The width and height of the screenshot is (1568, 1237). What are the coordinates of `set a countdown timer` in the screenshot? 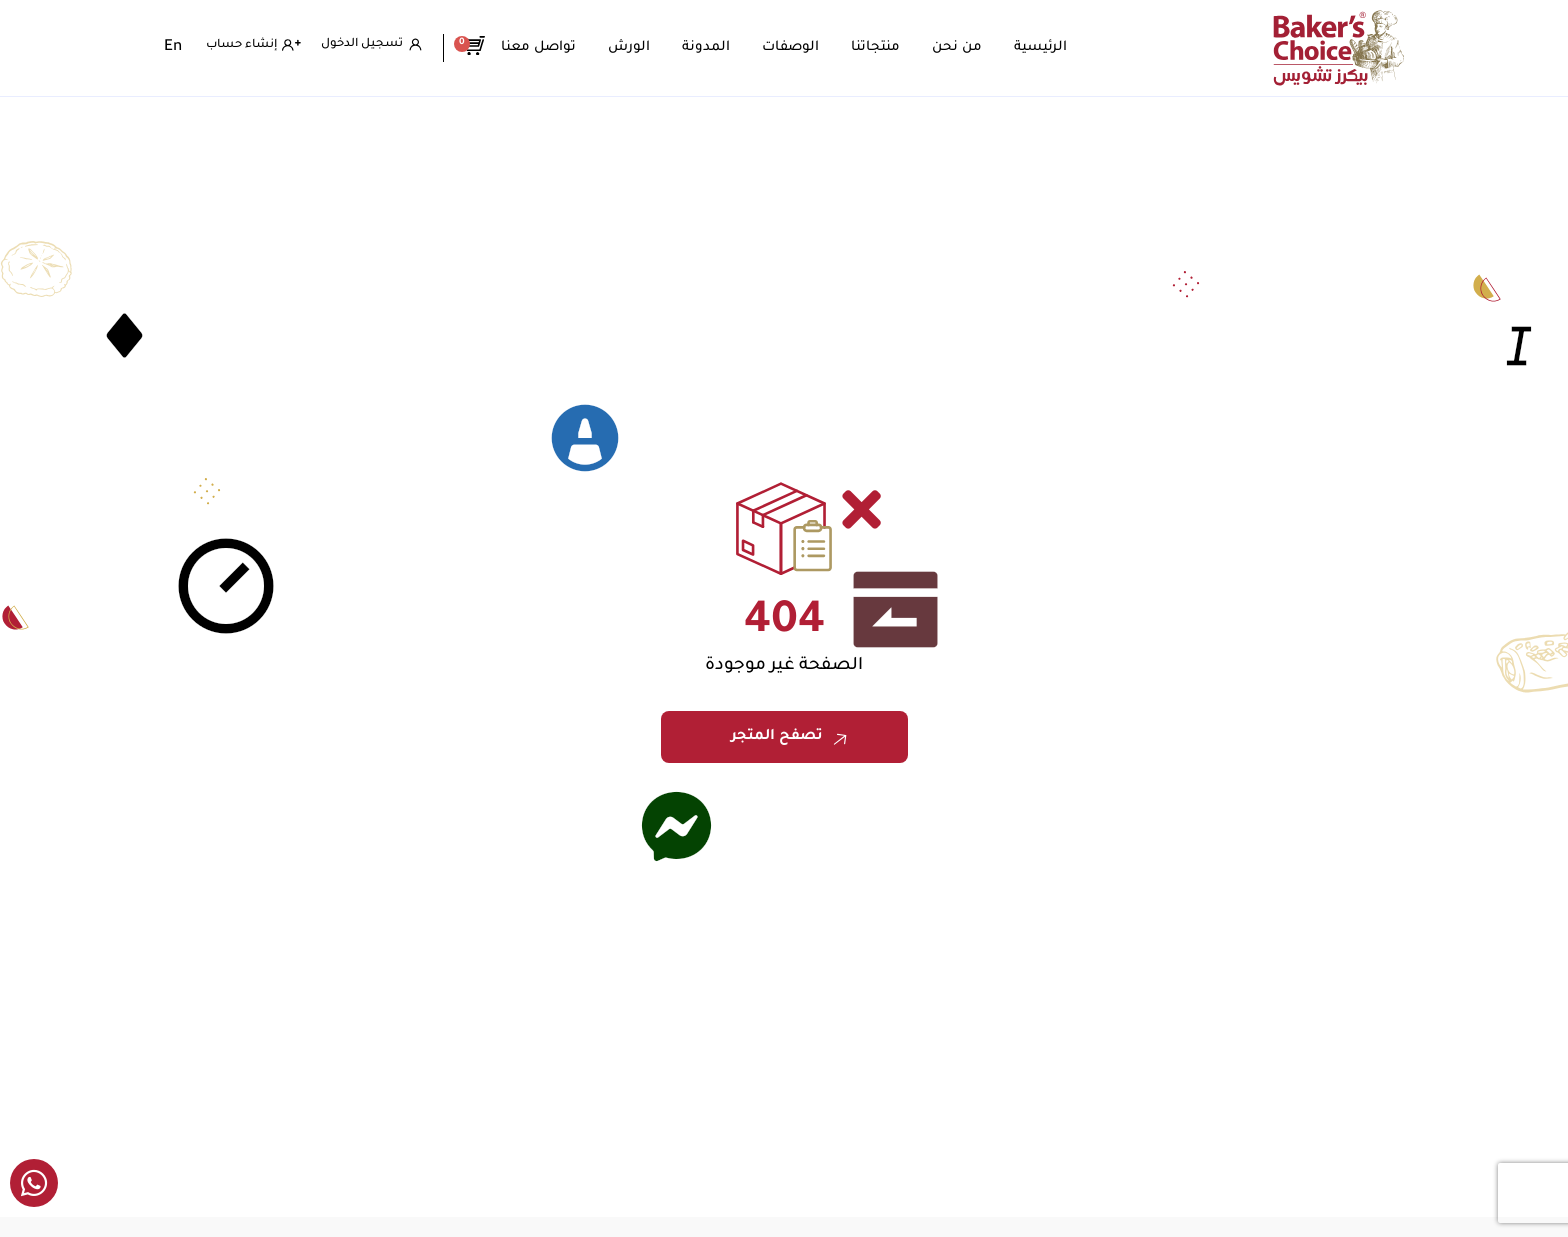 It's located at (226, 586).